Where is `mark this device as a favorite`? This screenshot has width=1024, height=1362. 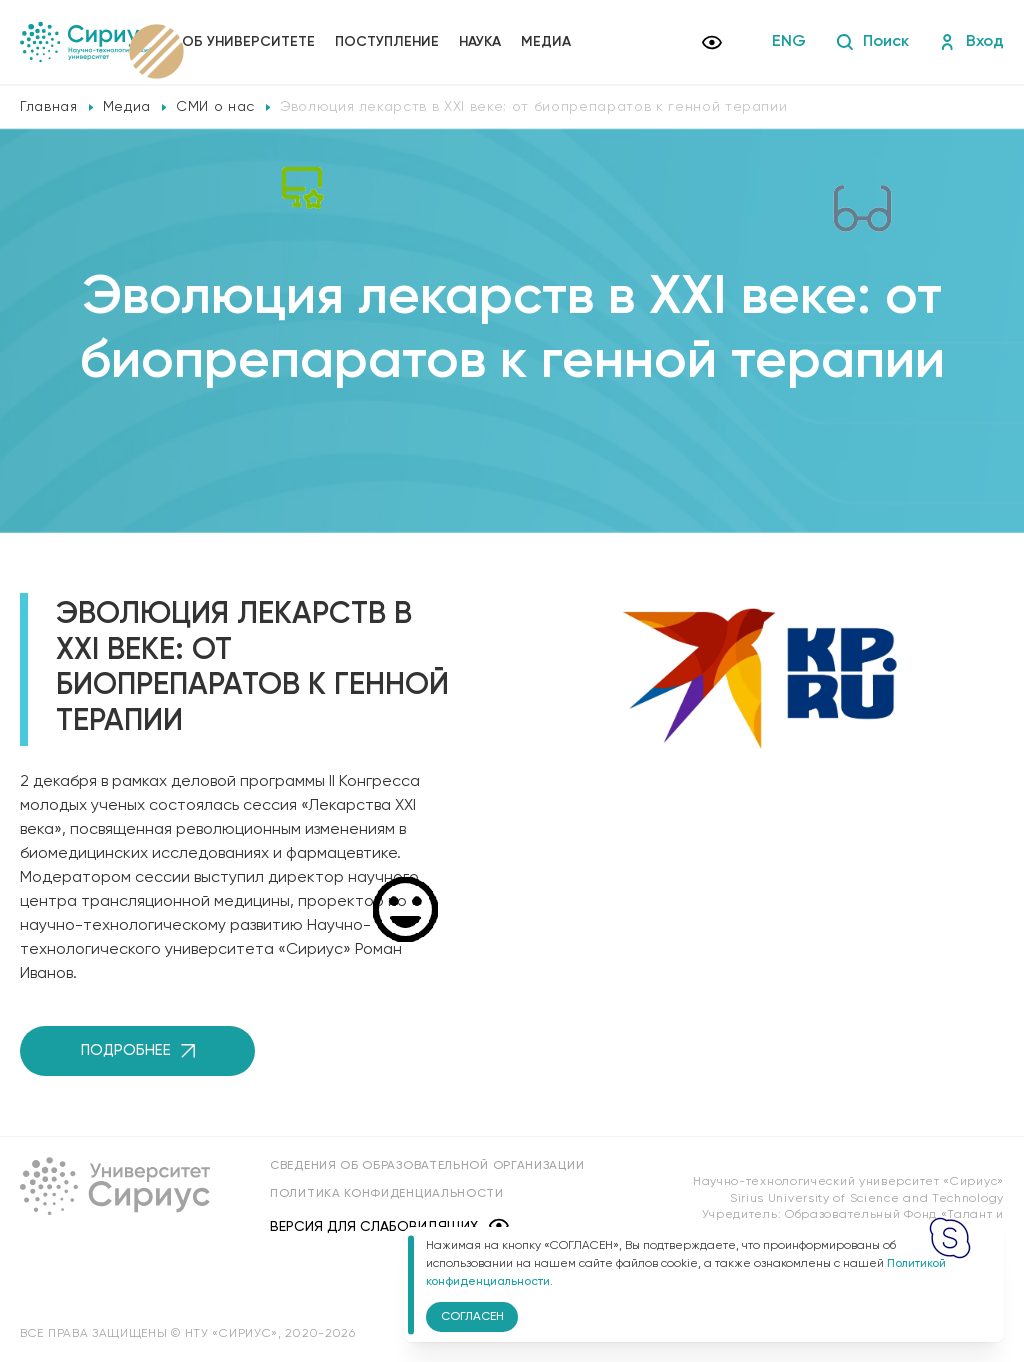
mark this device as a favorite is located at coordinates (302, 187).